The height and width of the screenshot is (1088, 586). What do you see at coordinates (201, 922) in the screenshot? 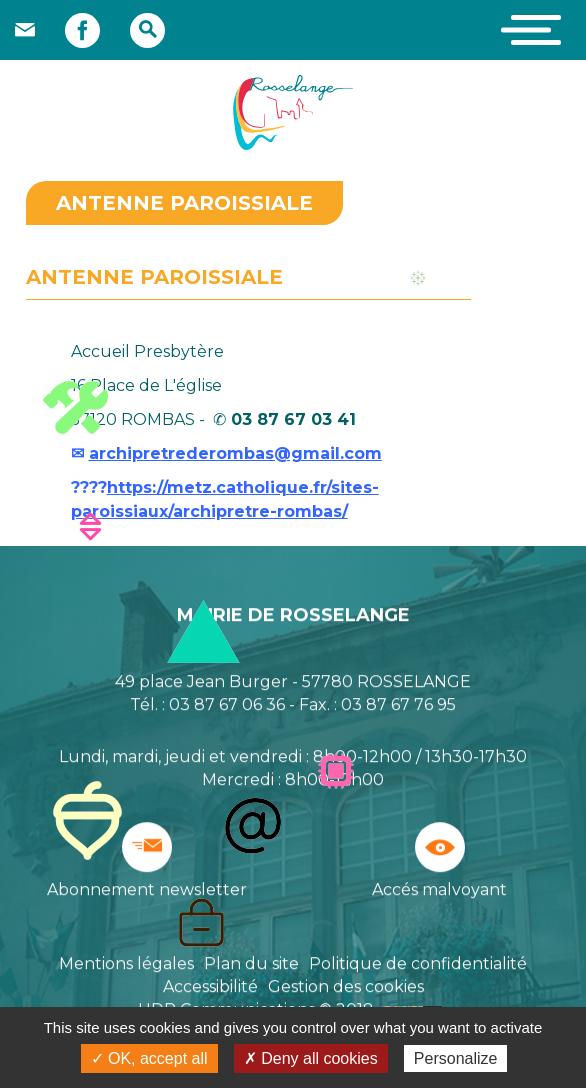
I see `remove item from shopping bag` at bounding box center [201, 922].